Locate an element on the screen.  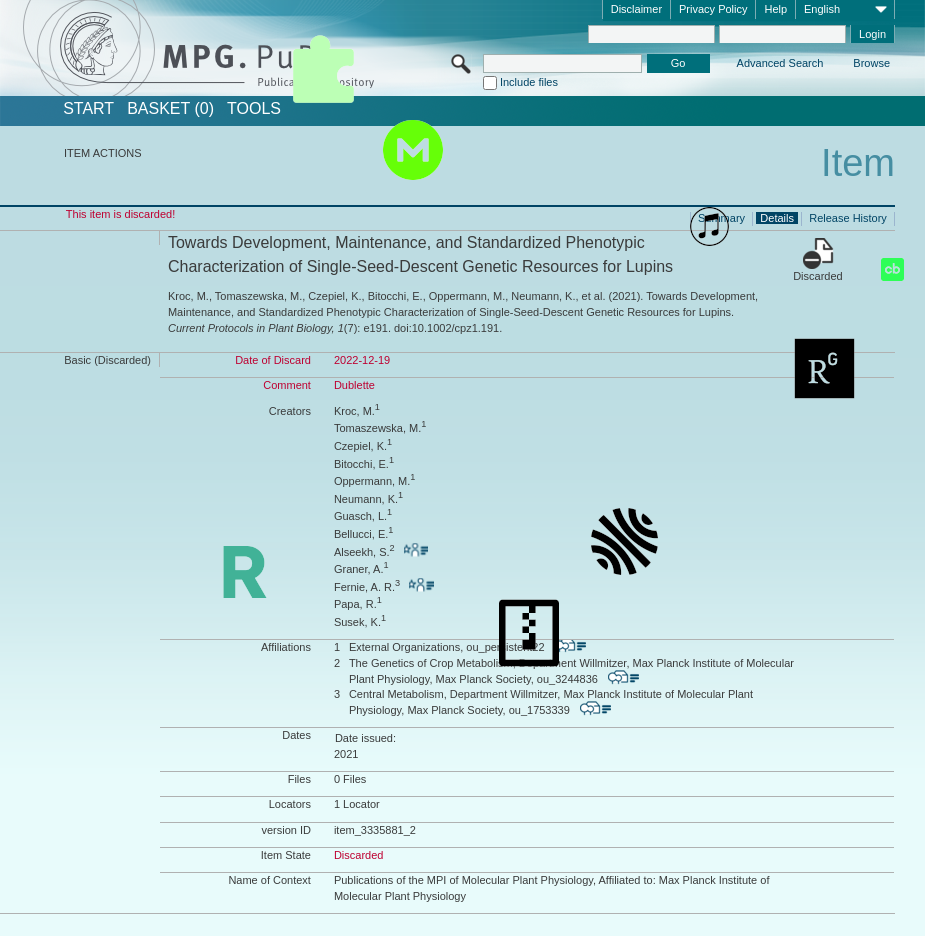
open the MEGA cloud storage app is located at coordinates (413, 150).